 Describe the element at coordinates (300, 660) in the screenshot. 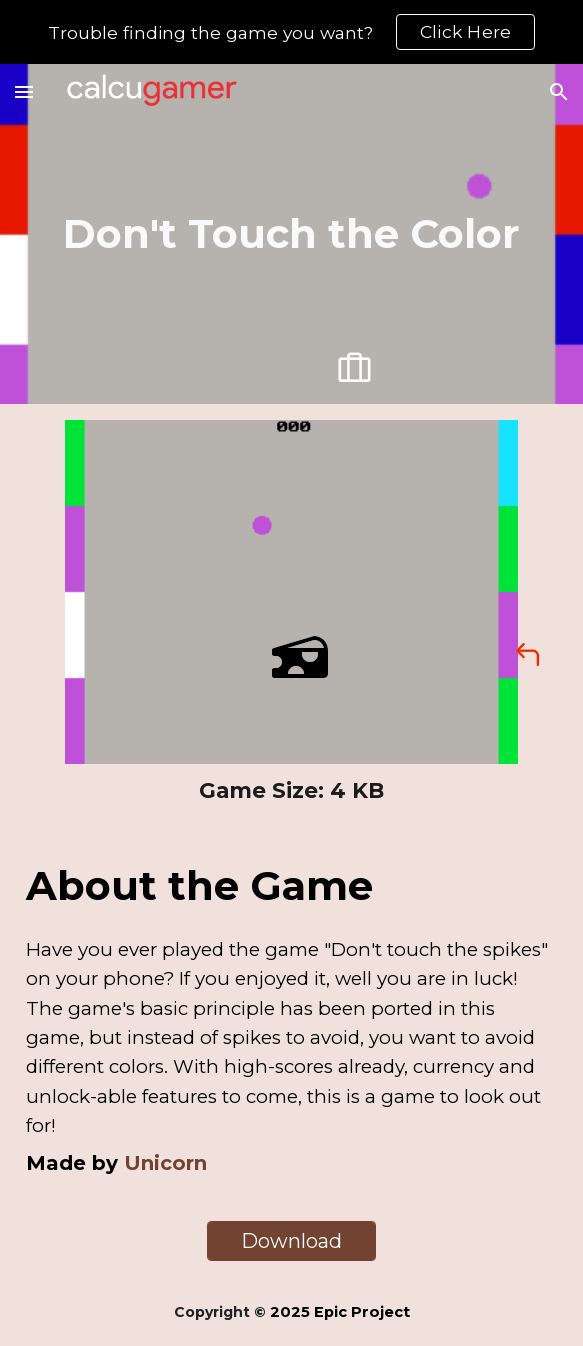

I see `indicates dairy or cheese-related content` at that location.